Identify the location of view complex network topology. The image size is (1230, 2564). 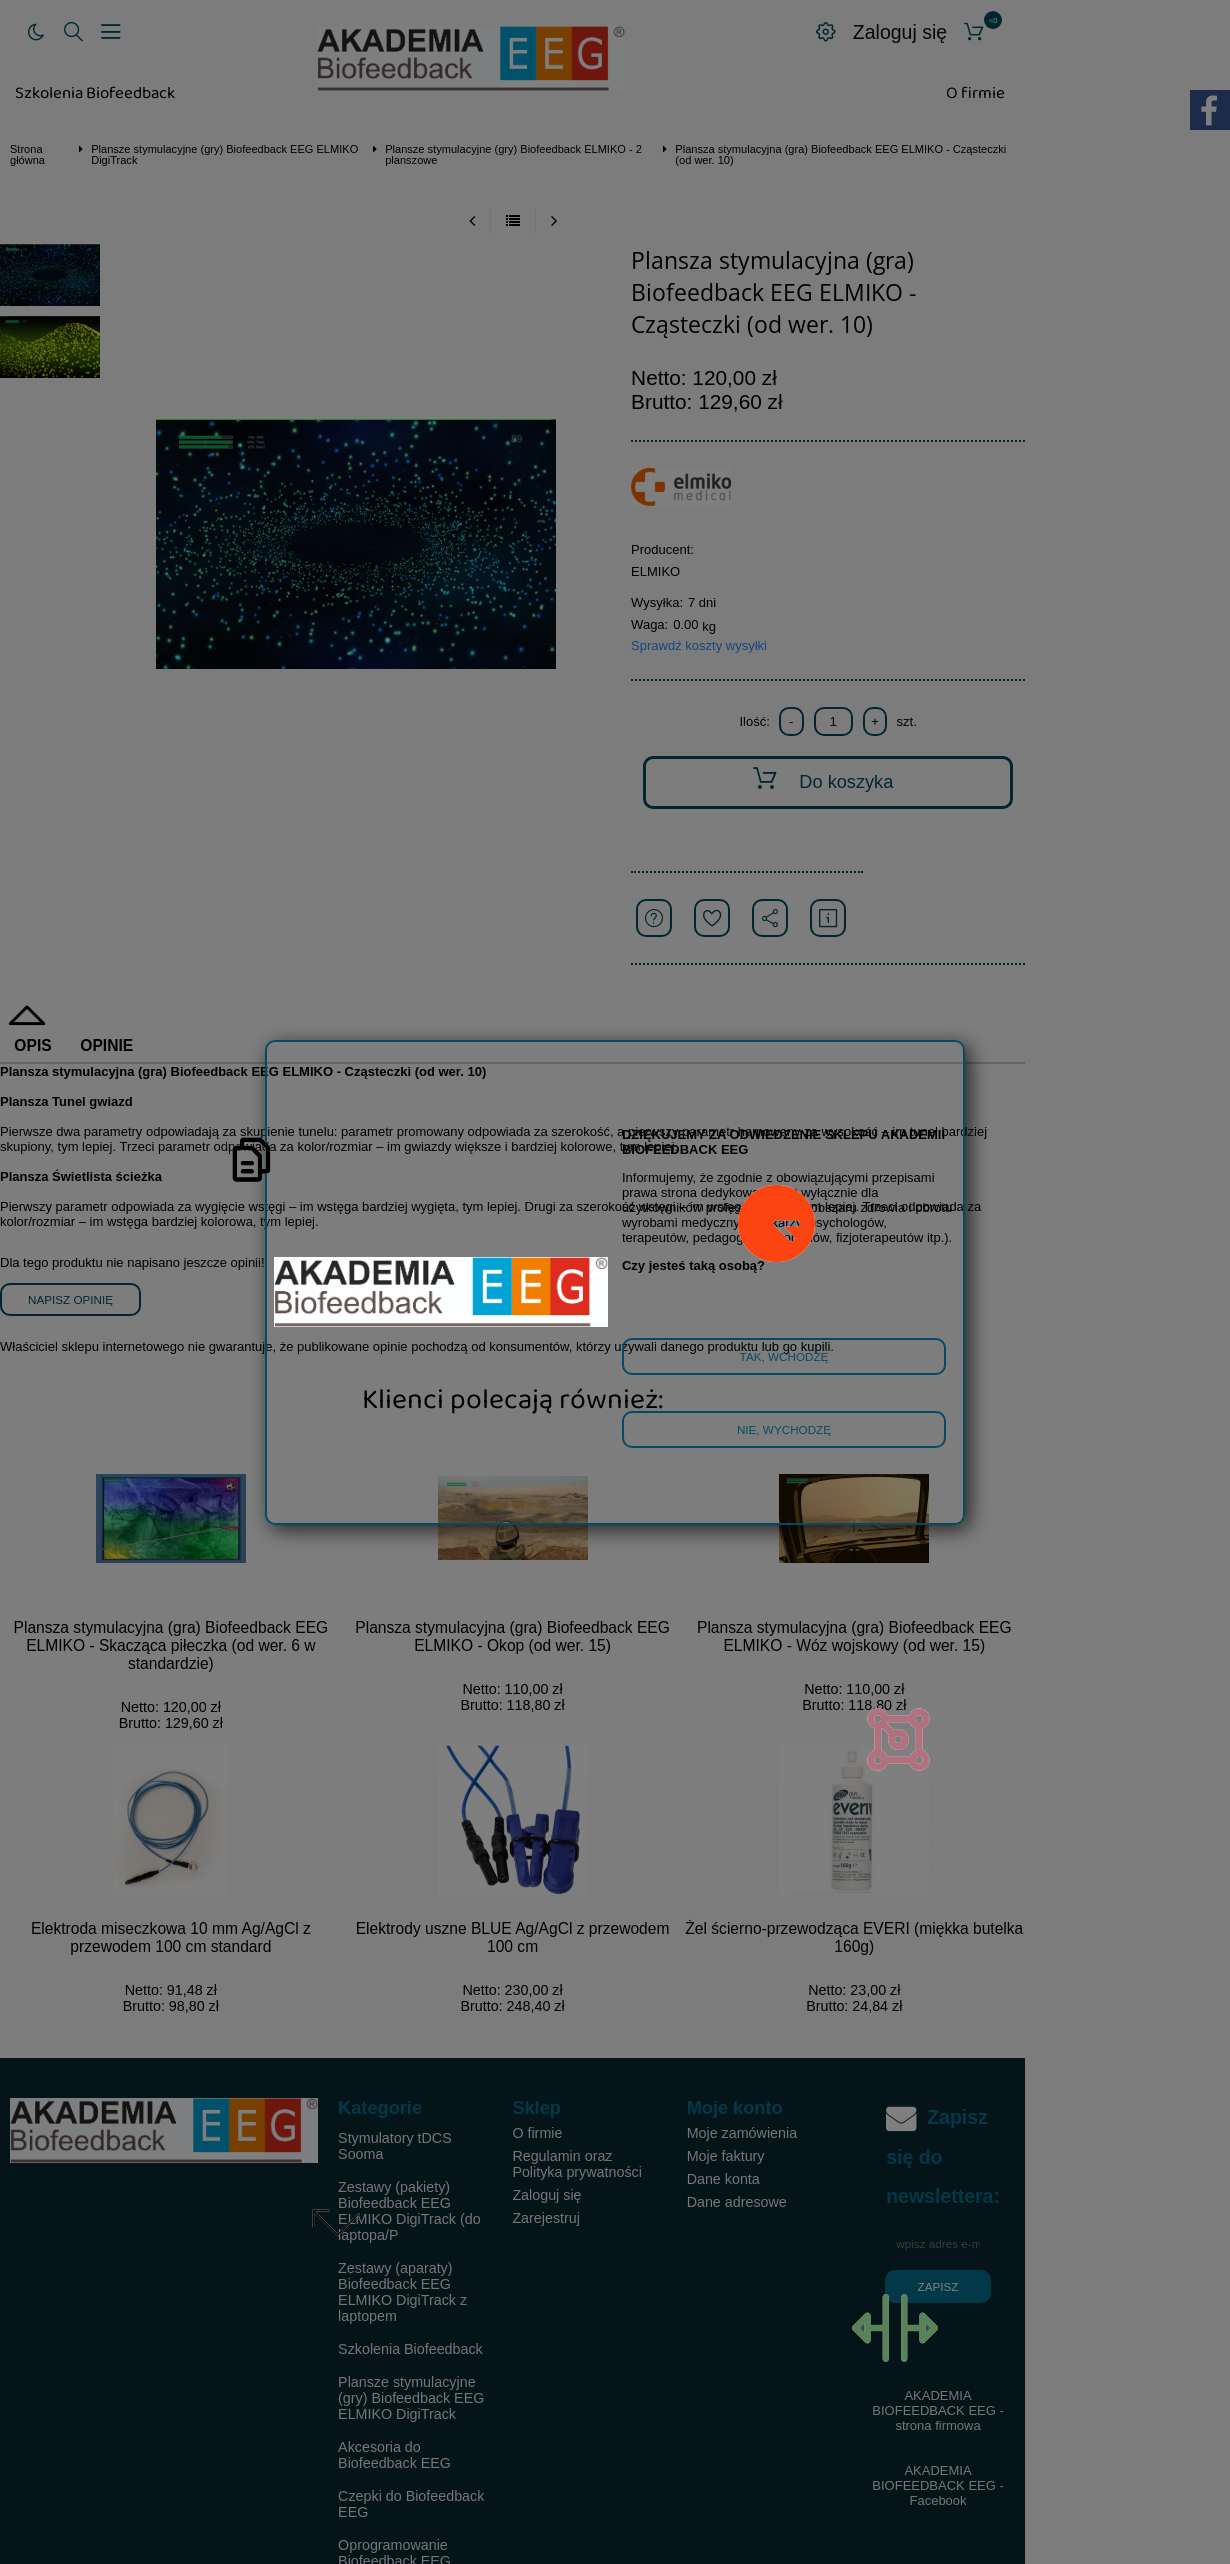
(898, 1739).